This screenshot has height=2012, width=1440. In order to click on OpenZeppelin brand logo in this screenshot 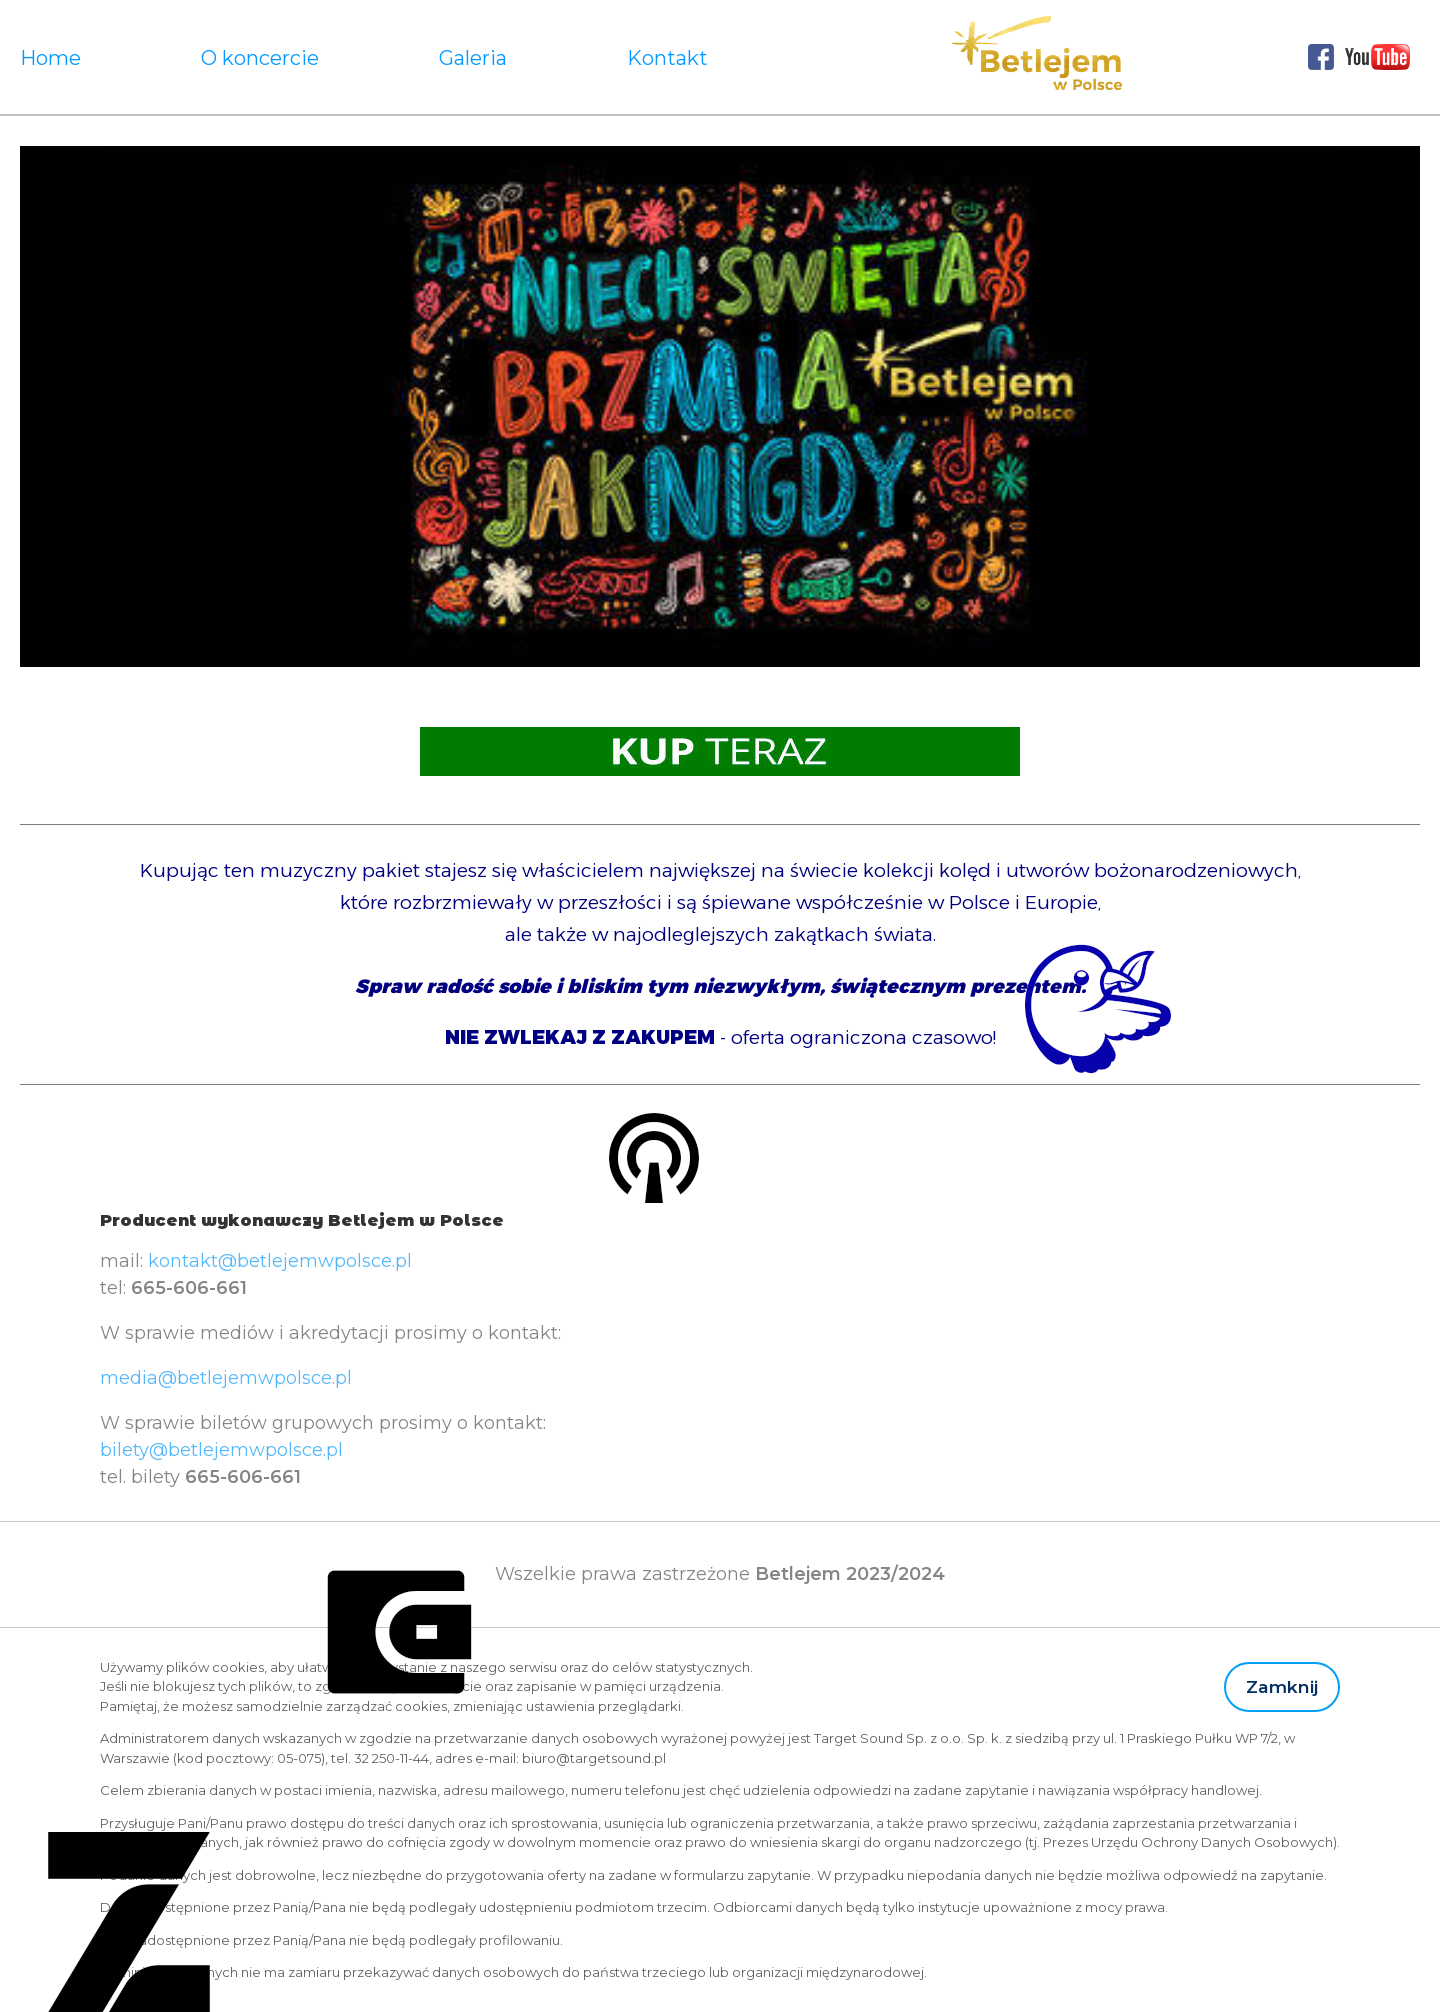, I will do `click(129, 1922)`.